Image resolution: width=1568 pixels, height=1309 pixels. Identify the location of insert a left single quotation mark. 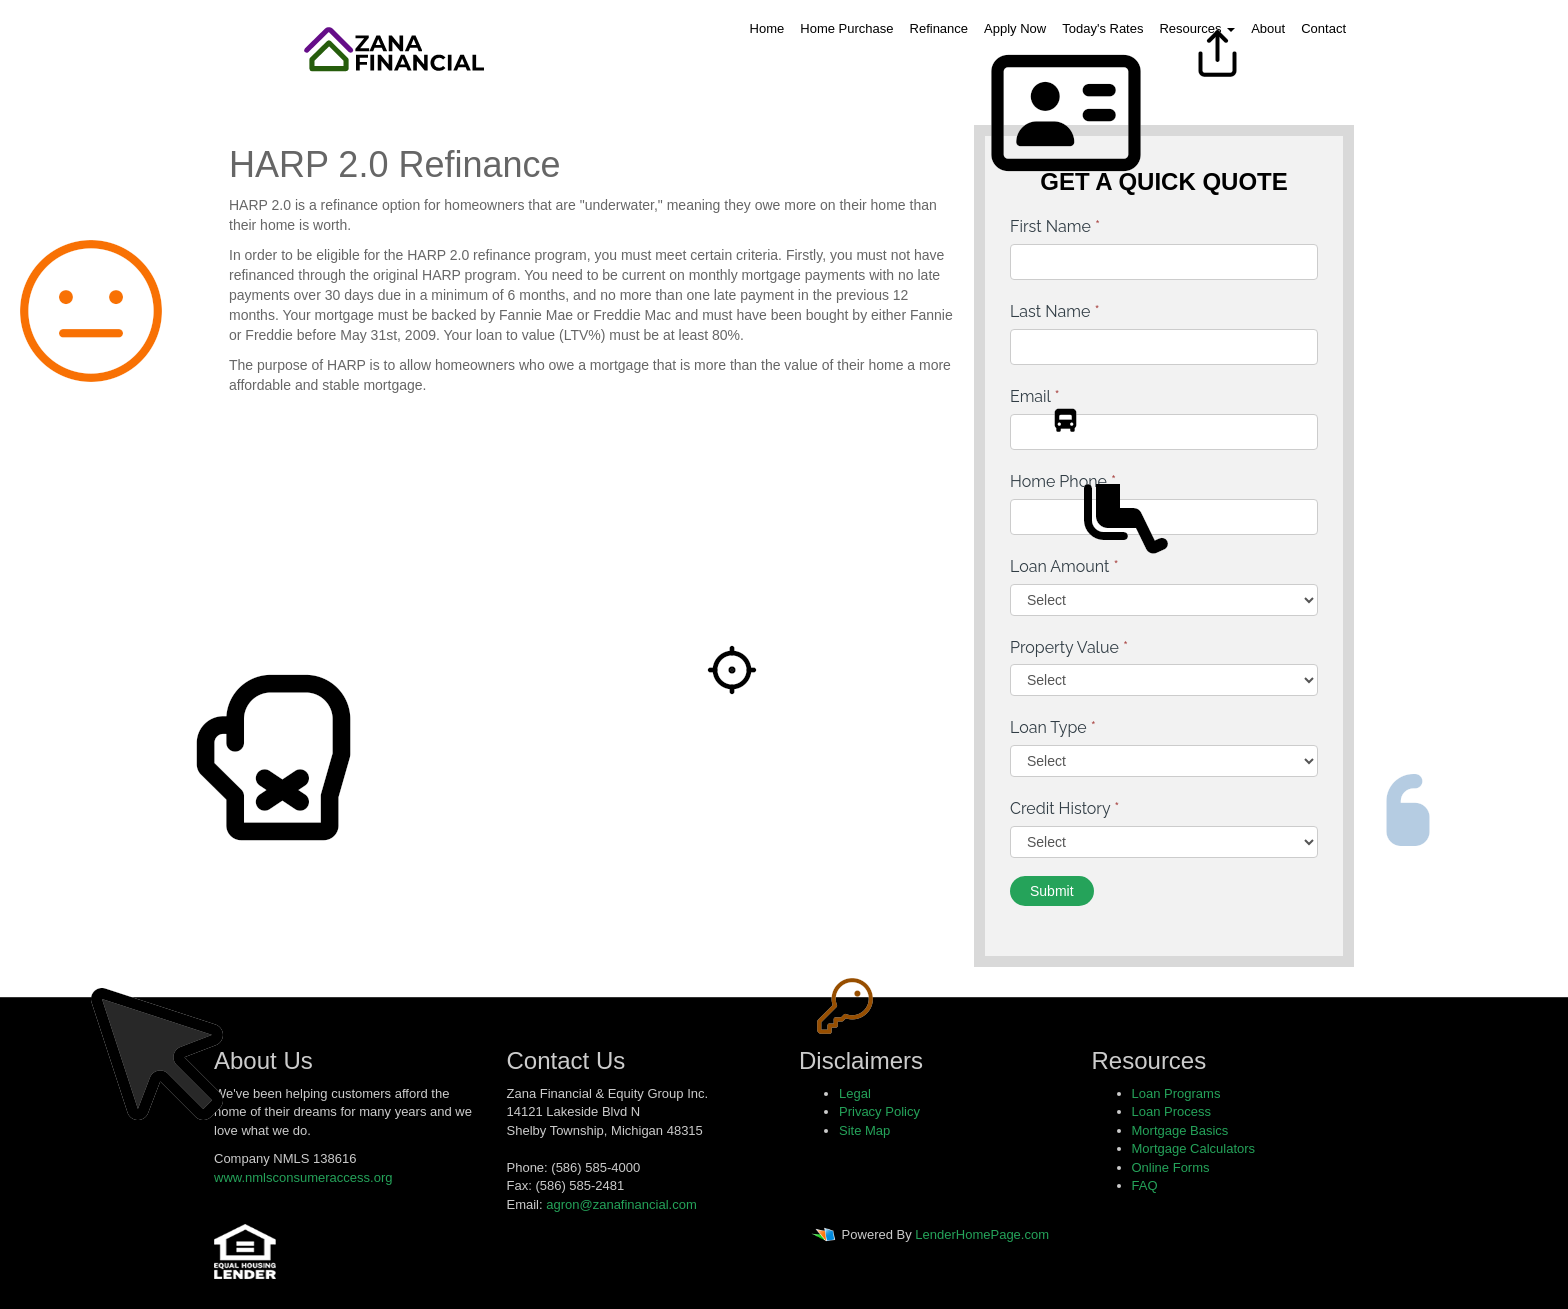
(1408, 810).